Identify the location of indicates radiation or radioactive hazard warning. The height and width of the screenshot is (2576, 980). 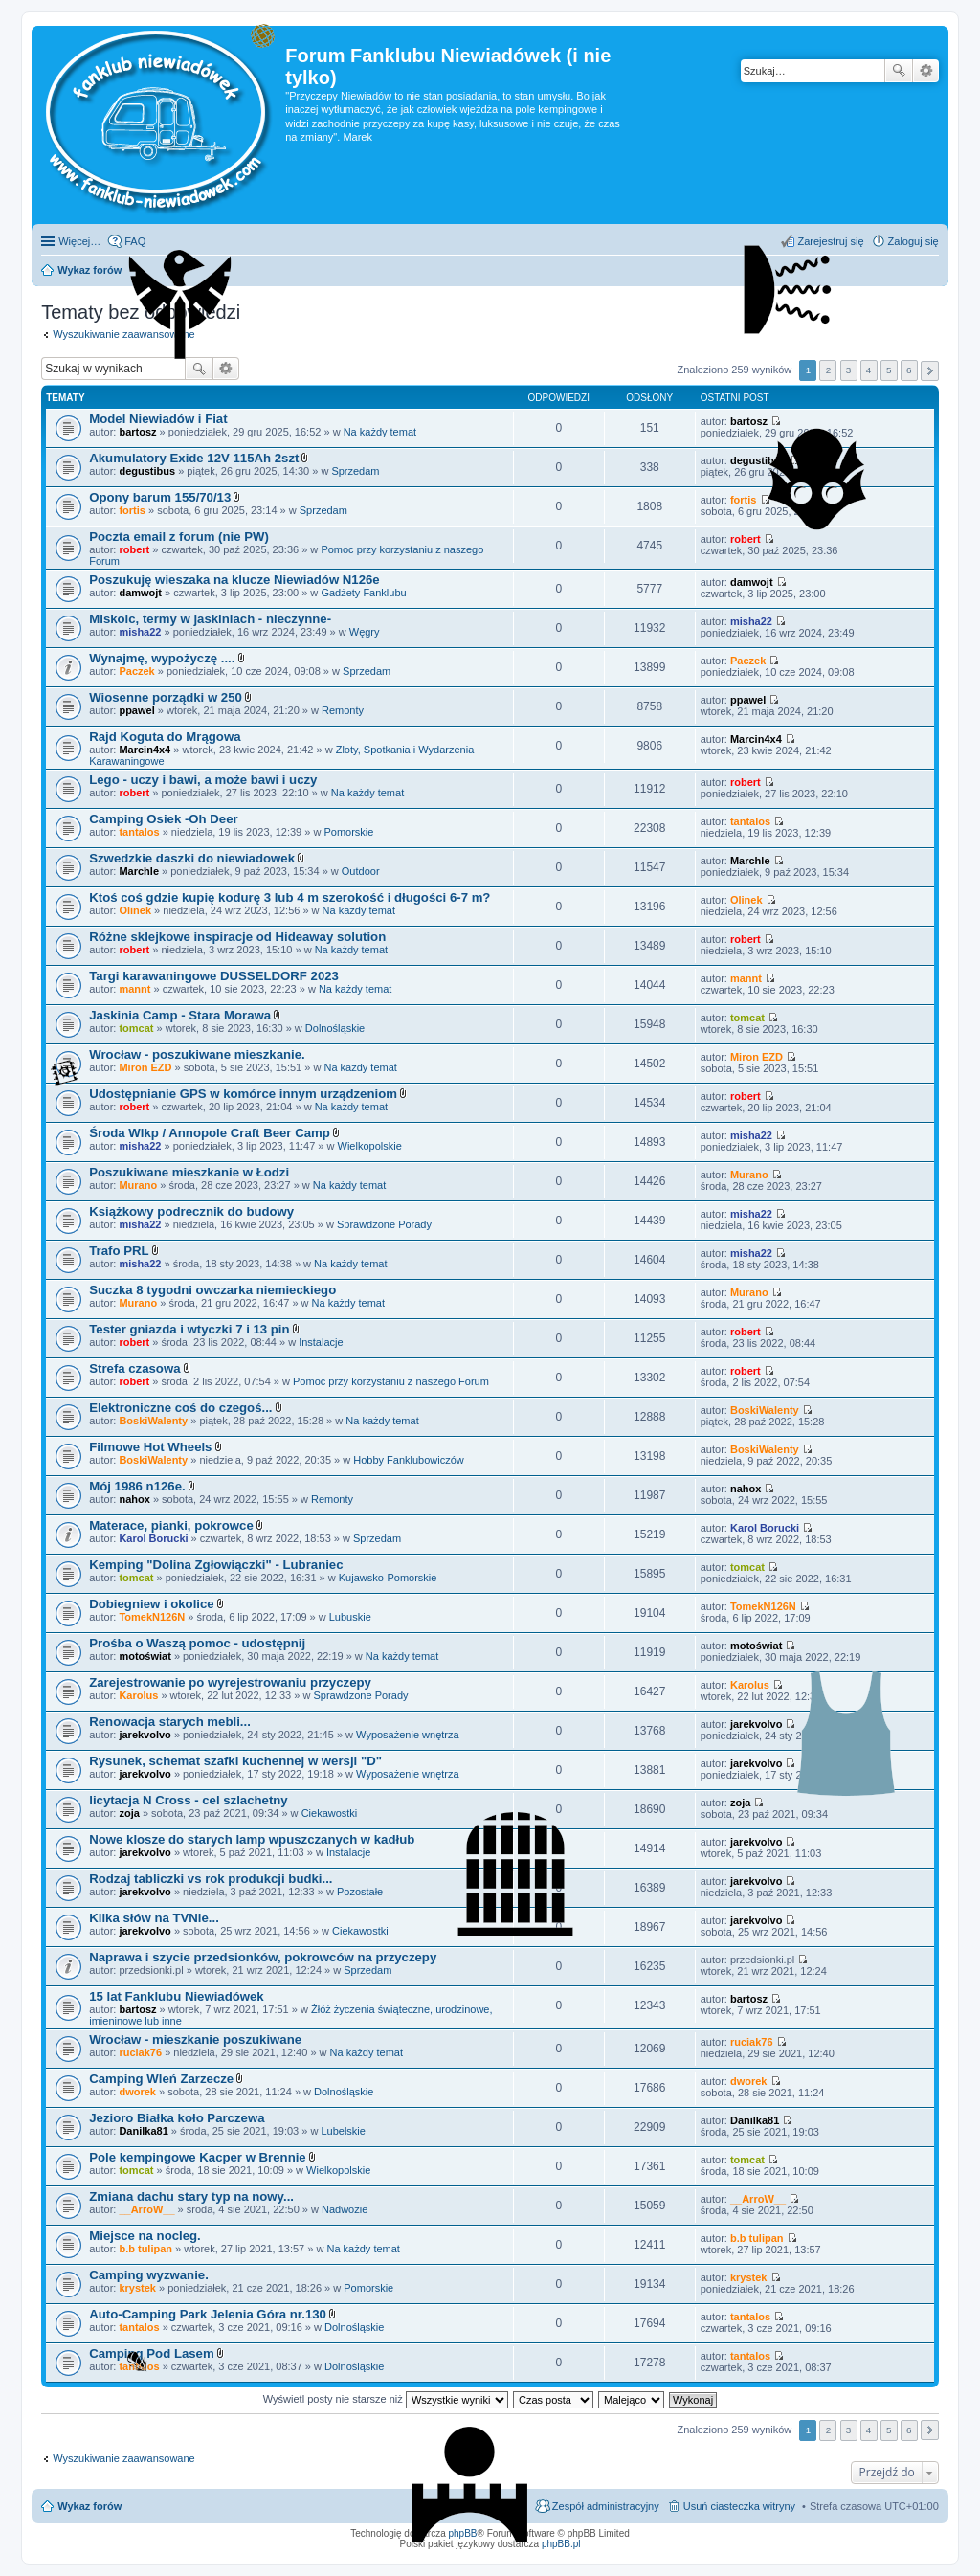
(788, 289).